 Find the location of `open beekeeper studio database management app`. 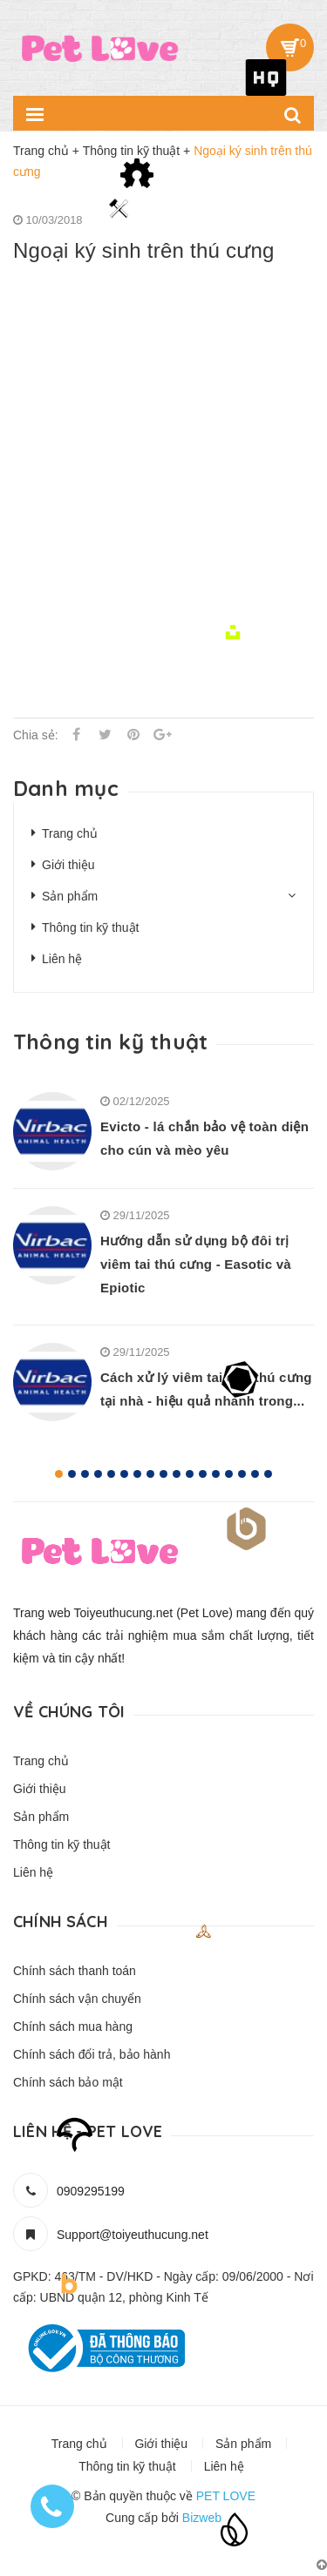

open beekeeper studio database management app is located at coordinates (246, 1528).